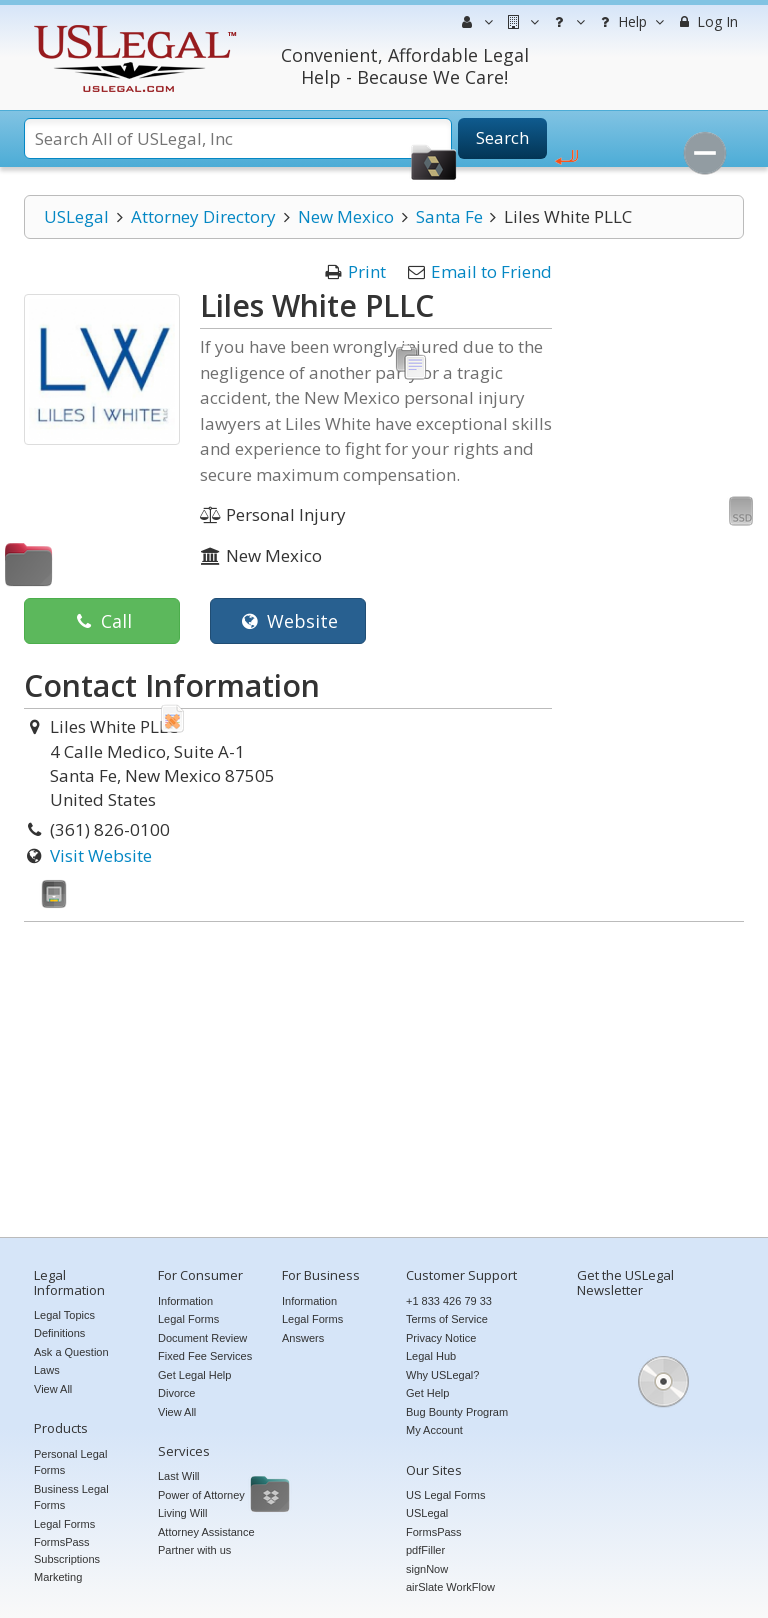 This screenshot has width=768, height=1618. What do you see at coordinates (663, 1381) in the screenshot?
I see `indicates a blank CD-R disc ready for burning` at bounding box center [663, 1381].